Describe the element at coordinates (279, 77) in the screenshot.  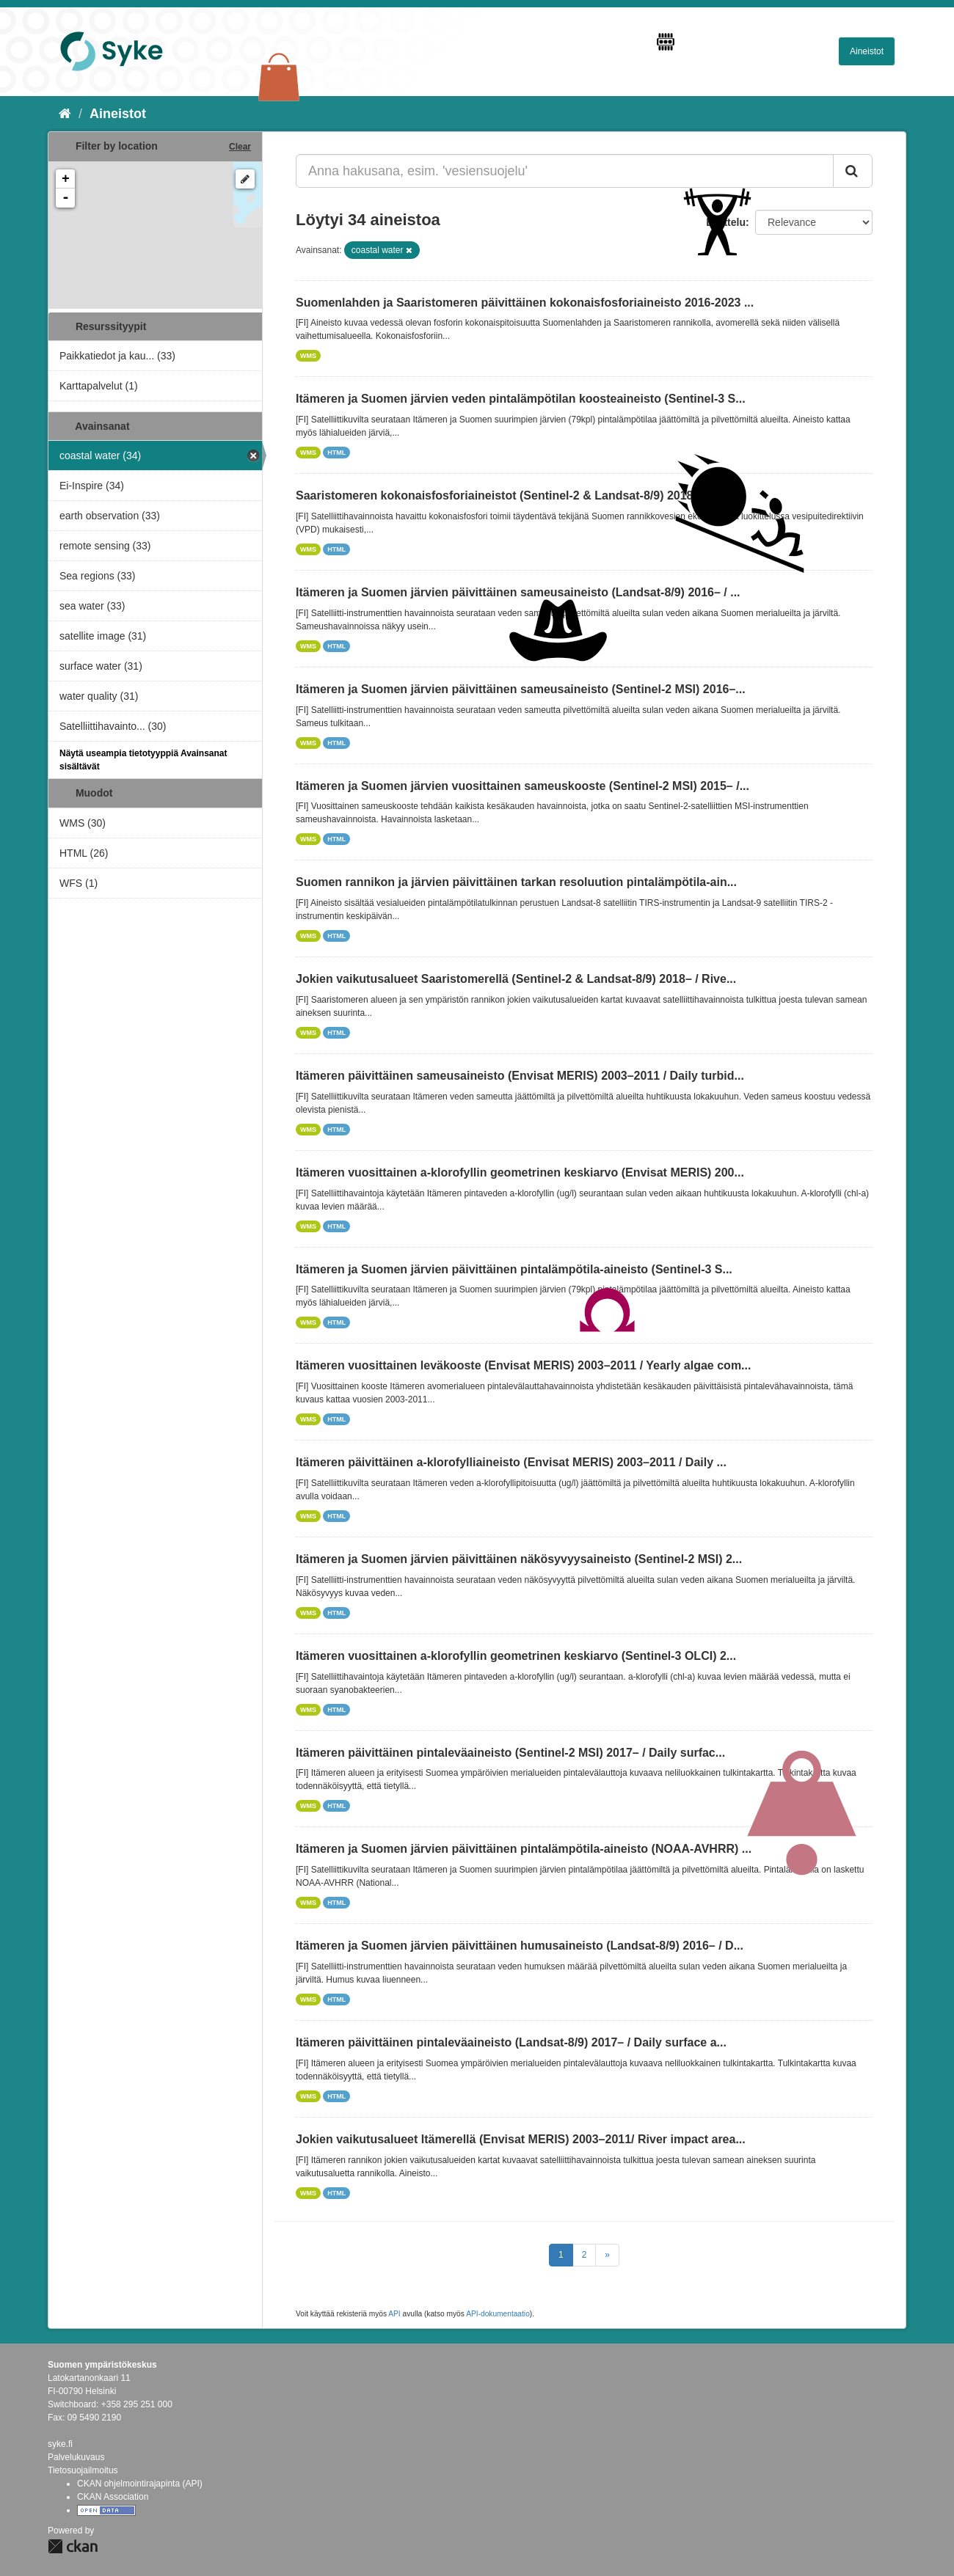
I see `view your shopping cart` at that location.